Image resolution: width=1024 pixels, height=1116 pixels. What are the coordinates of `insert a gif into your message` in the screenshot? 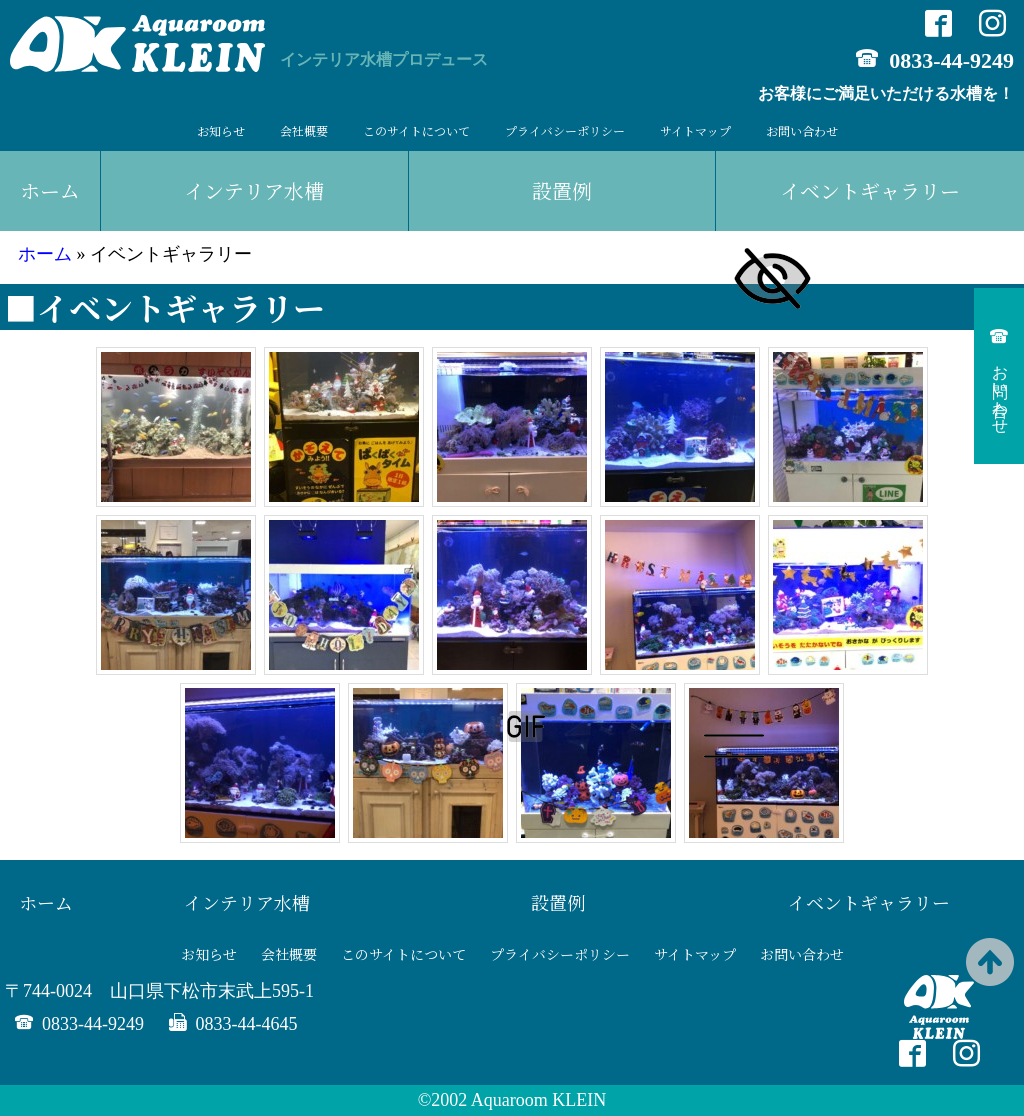 It's located at (525, 726).